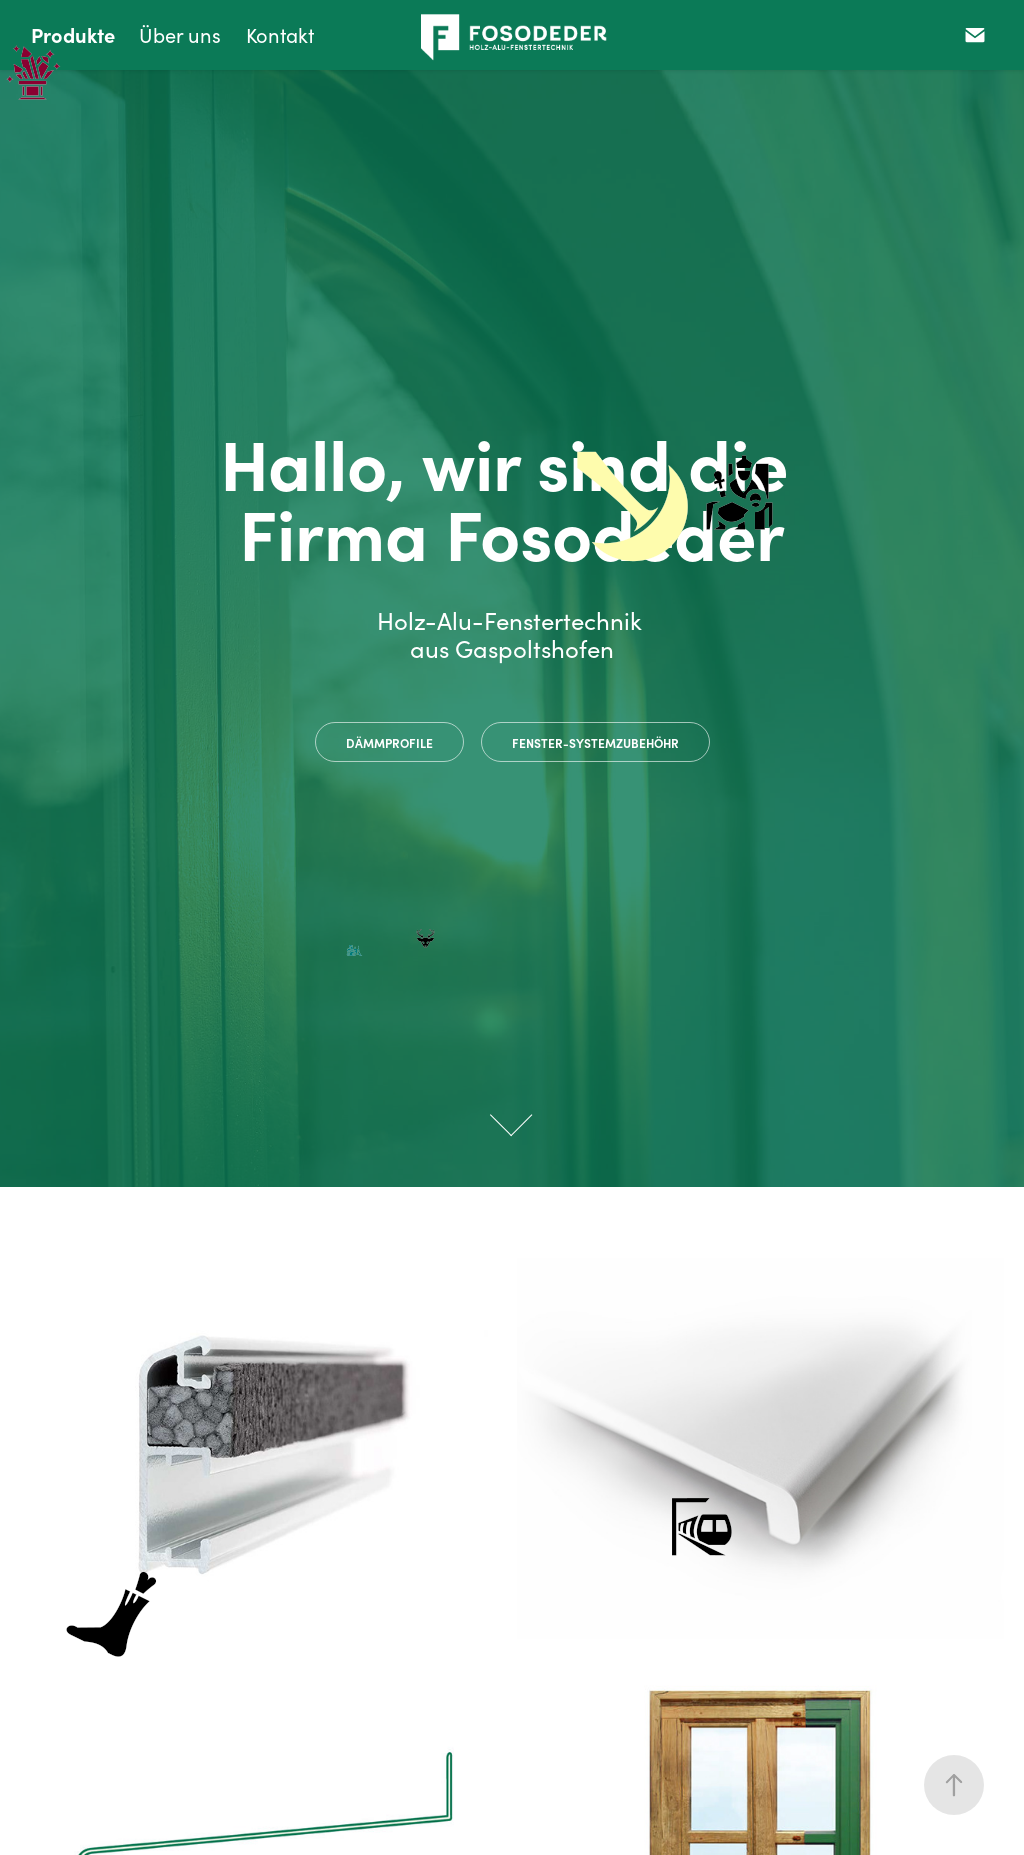  I want to click on wildlife or hunting game category, so click(425, 938).